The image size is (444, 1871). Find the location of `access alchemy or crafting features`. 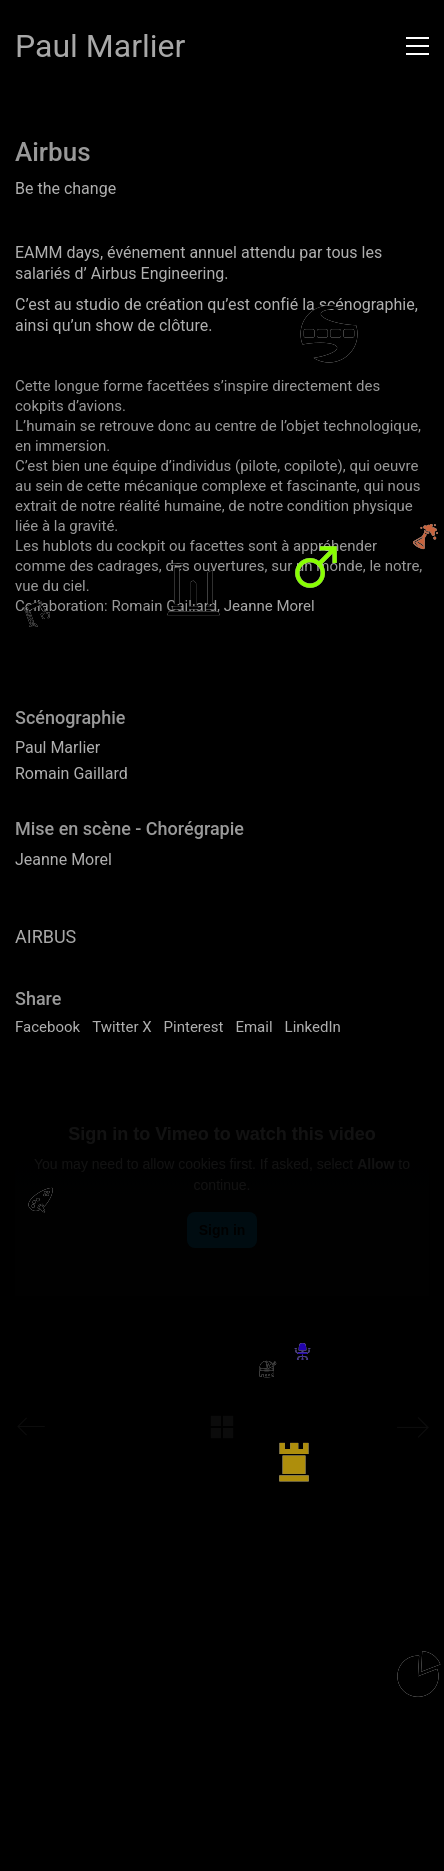

access alchemy or crafting features is located at coordinates (425, 536).